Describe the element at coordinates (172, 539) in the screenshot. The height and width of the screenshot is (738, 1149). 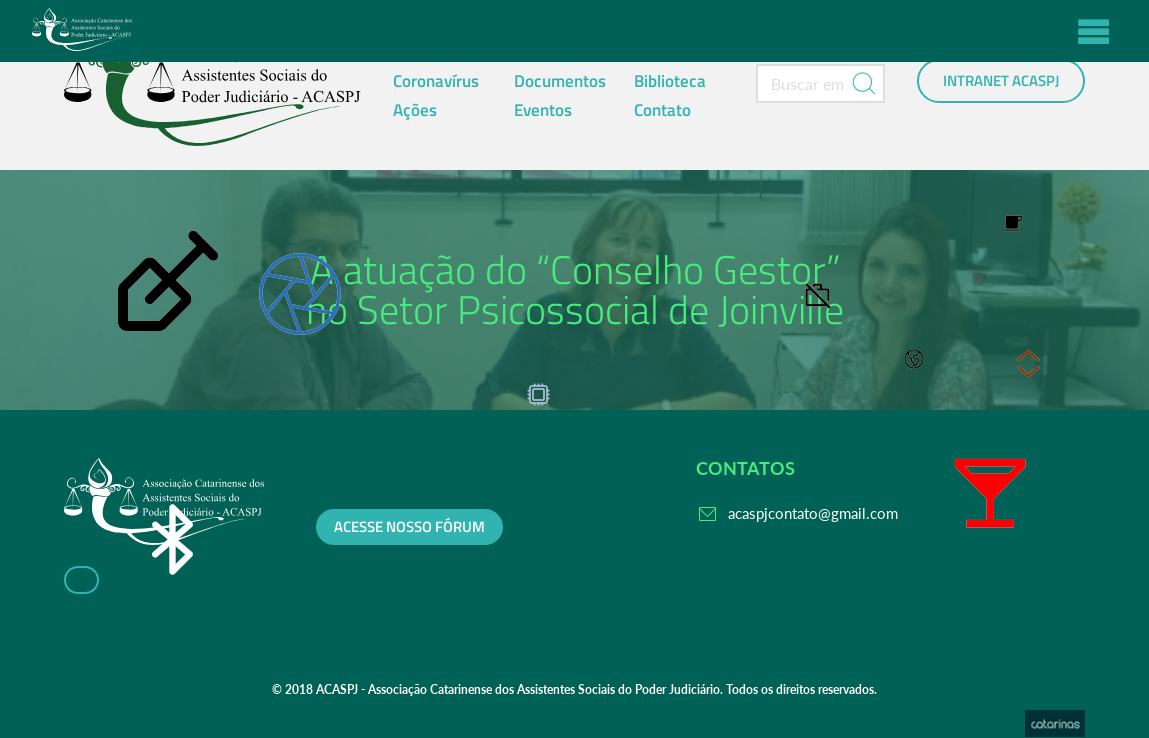
I see `toggle bluetooth connectivity on or off` at that location.